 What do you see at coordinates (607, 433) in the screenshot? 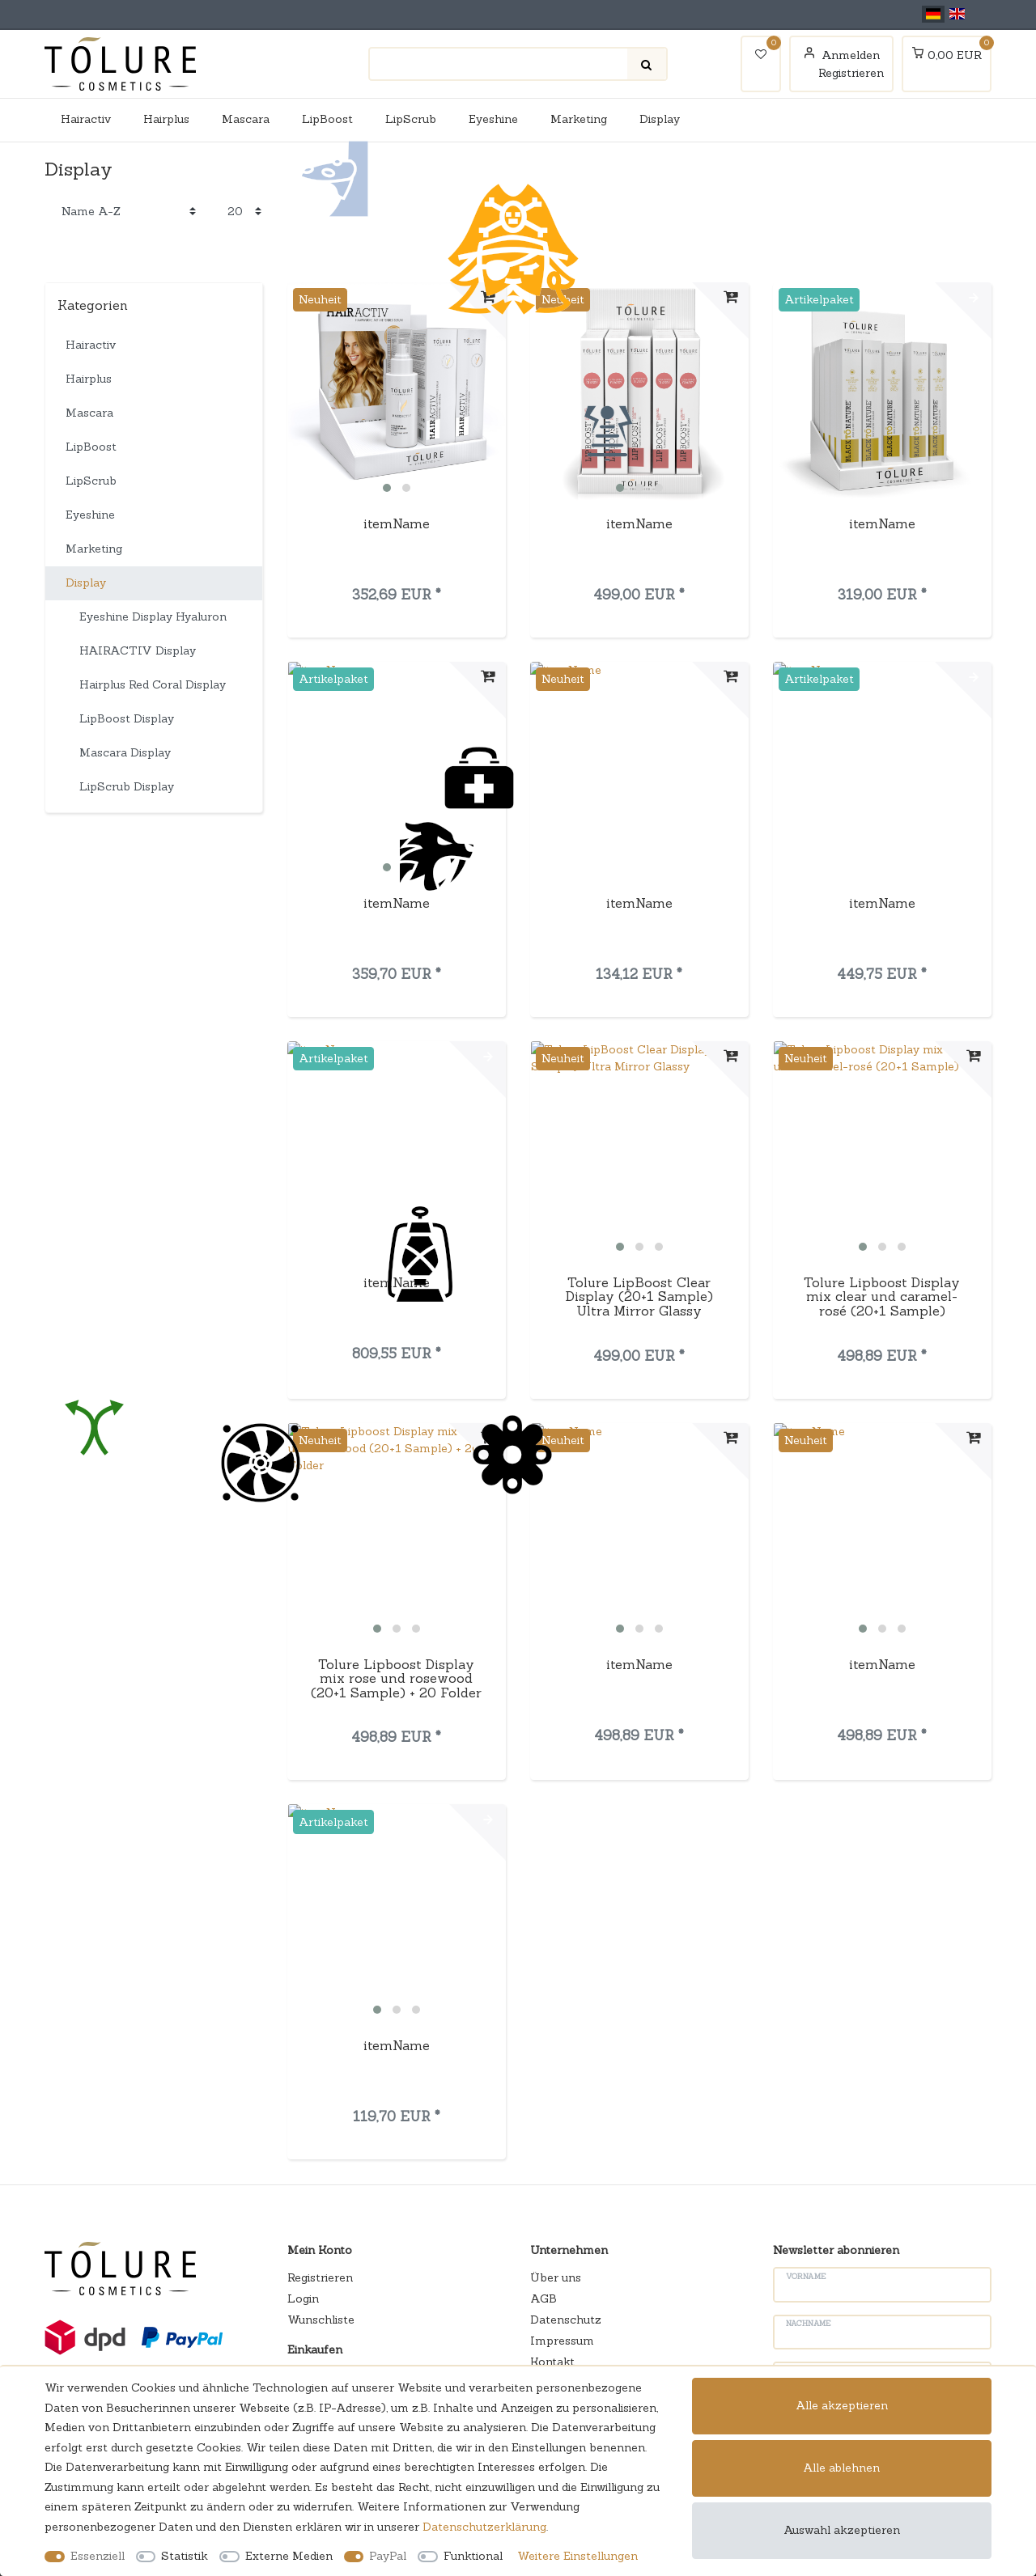
I see `indicates electricity or power generation` at bounding box center [607, 433].